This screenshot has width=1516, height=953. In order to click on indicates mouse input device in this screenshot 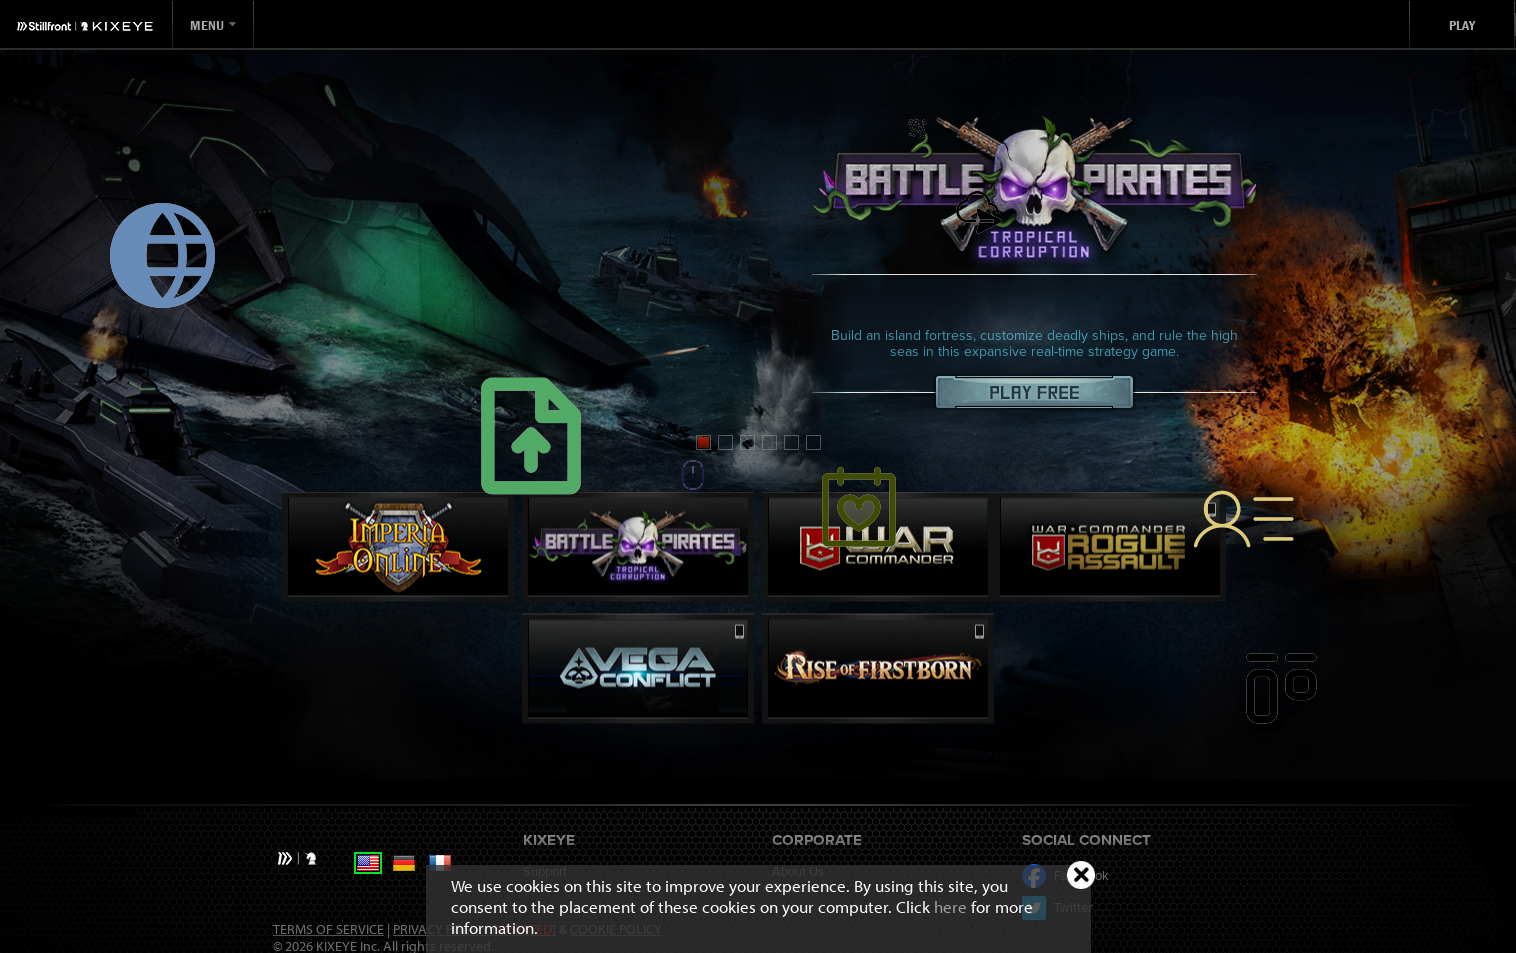, I will do `click(693, 475)`.